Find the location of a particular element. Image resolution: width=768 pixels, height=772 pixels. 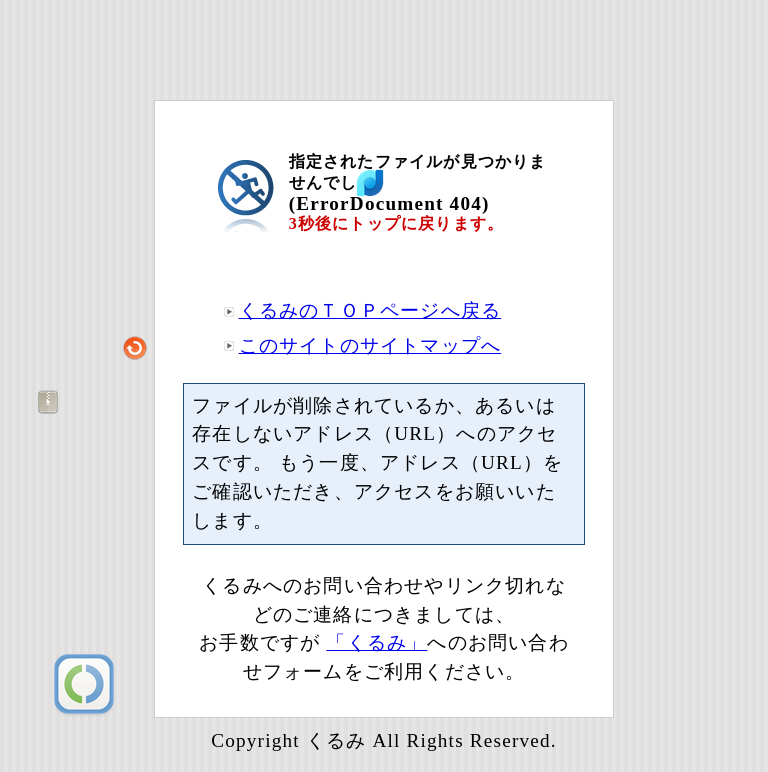

open archive manager application is located at coordinates (48, 402).